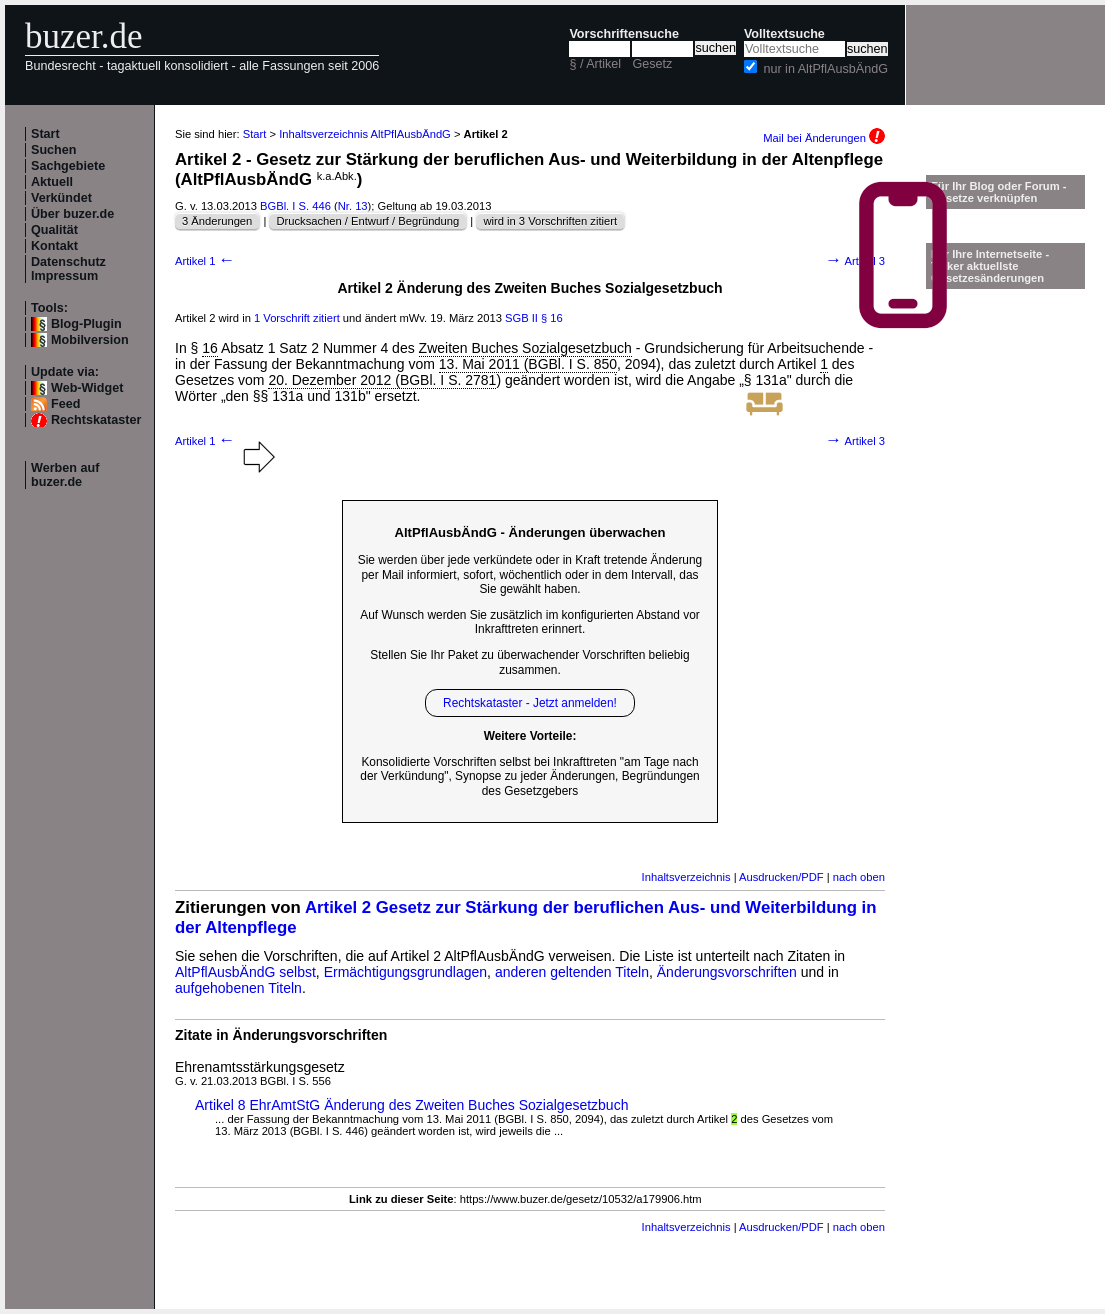  Describe the element at coordinates (764, 403) in the screenshot. I see `browse furniture or home decor items` at that location.